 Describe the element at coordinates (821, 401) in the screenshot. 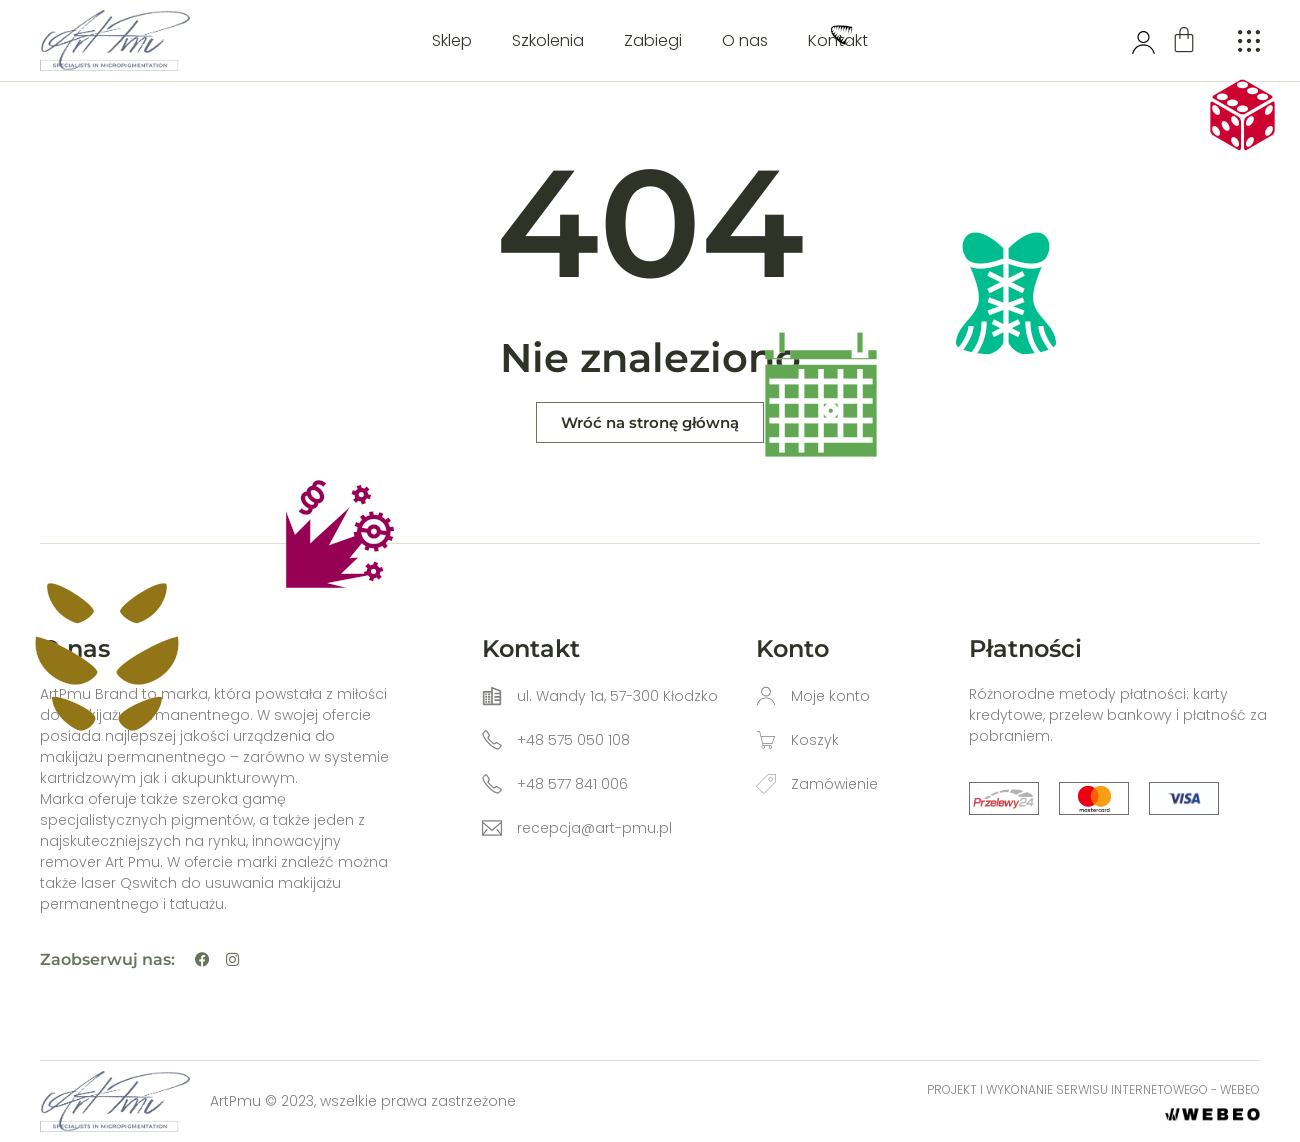

I see `view or open the calendar` at that location.